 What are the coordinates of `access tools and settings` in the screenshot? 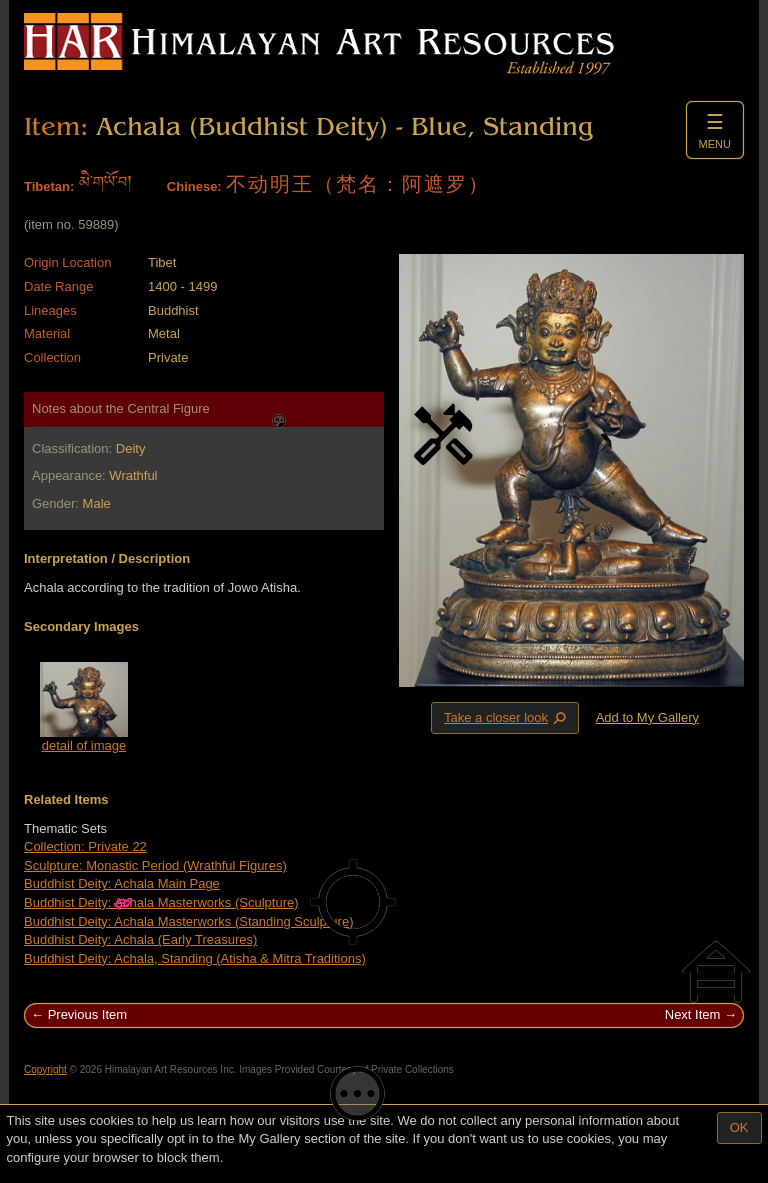 It's located at (443, 435).